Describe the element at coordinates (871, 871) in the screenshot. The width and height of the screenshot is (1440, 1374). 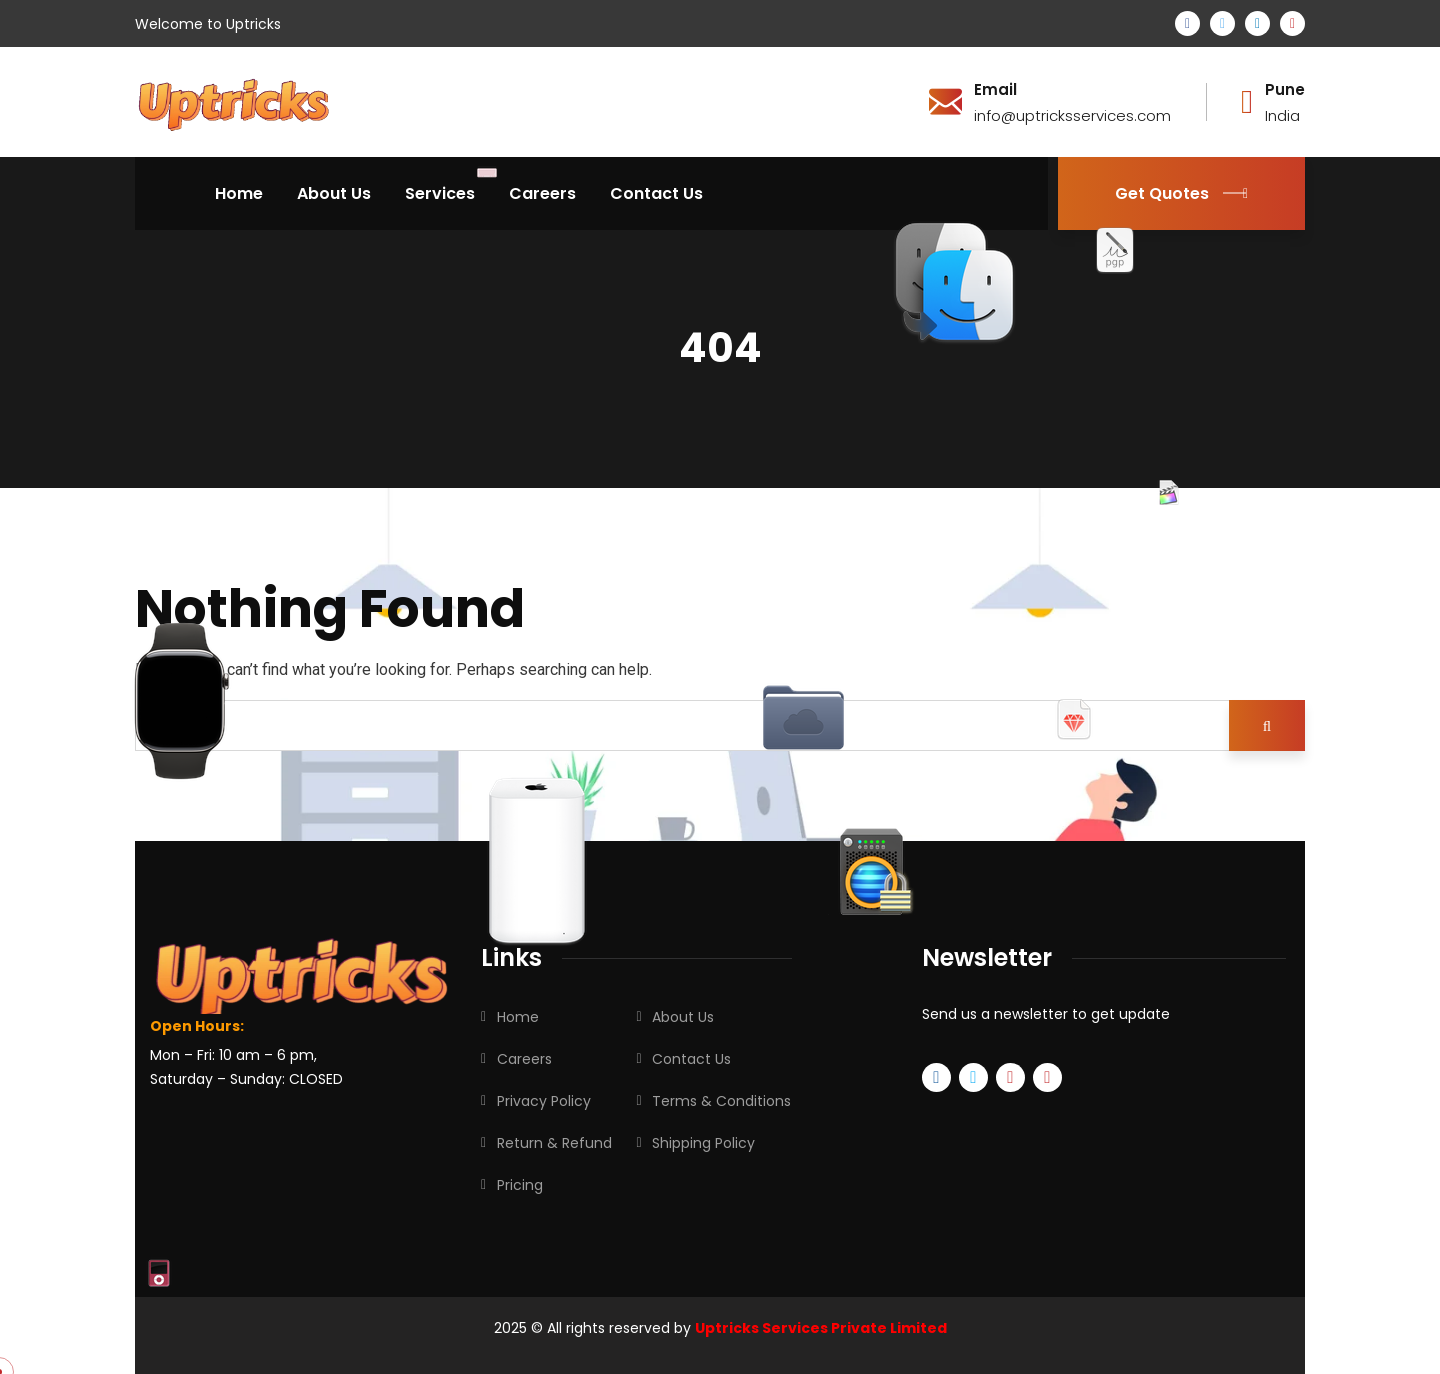
I see `locked RAID 0 storage array` at that location.